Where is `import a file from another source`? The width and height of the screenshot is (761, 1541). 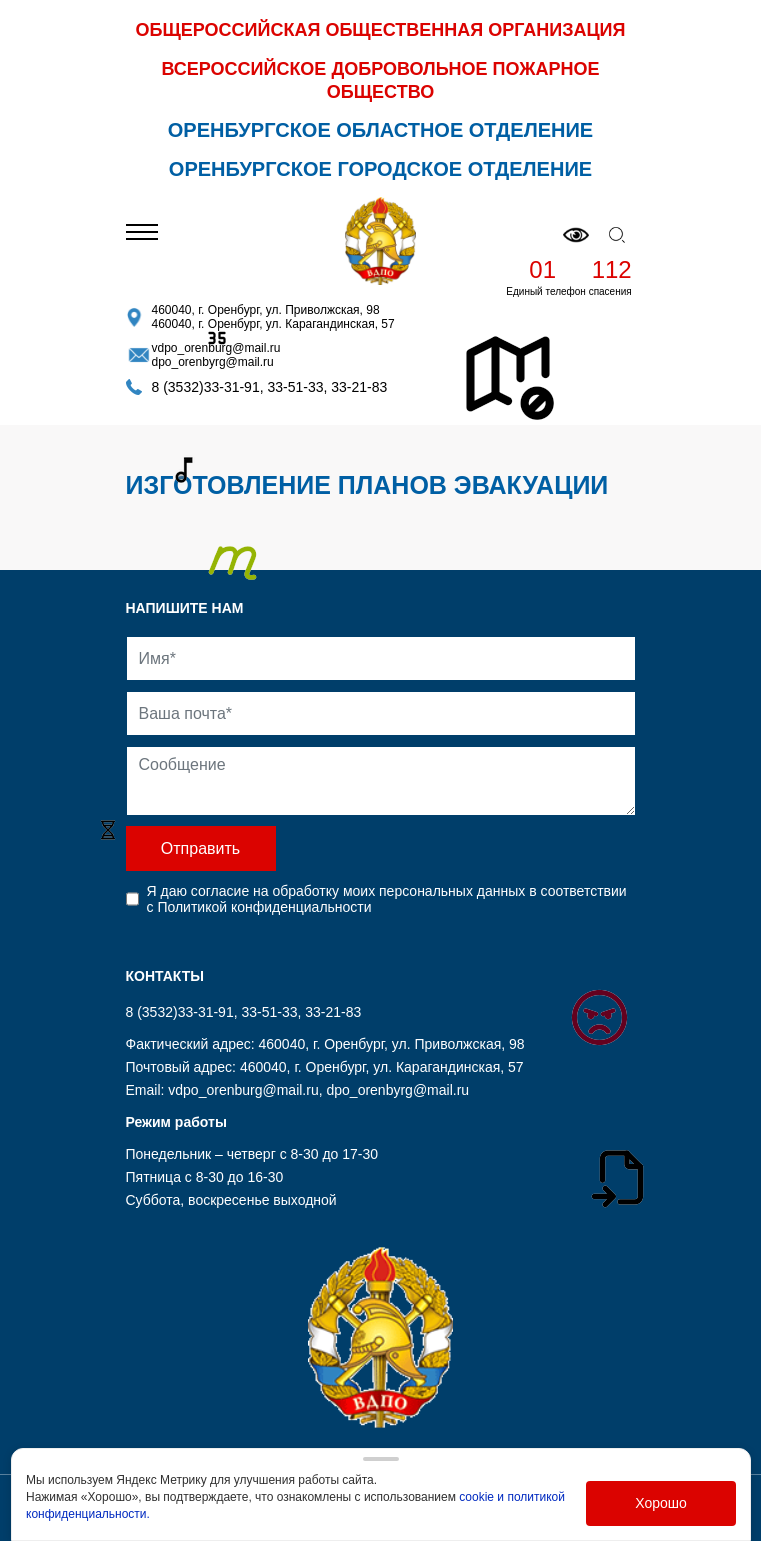 import a file from another source is located at coordinates (621, 1177).